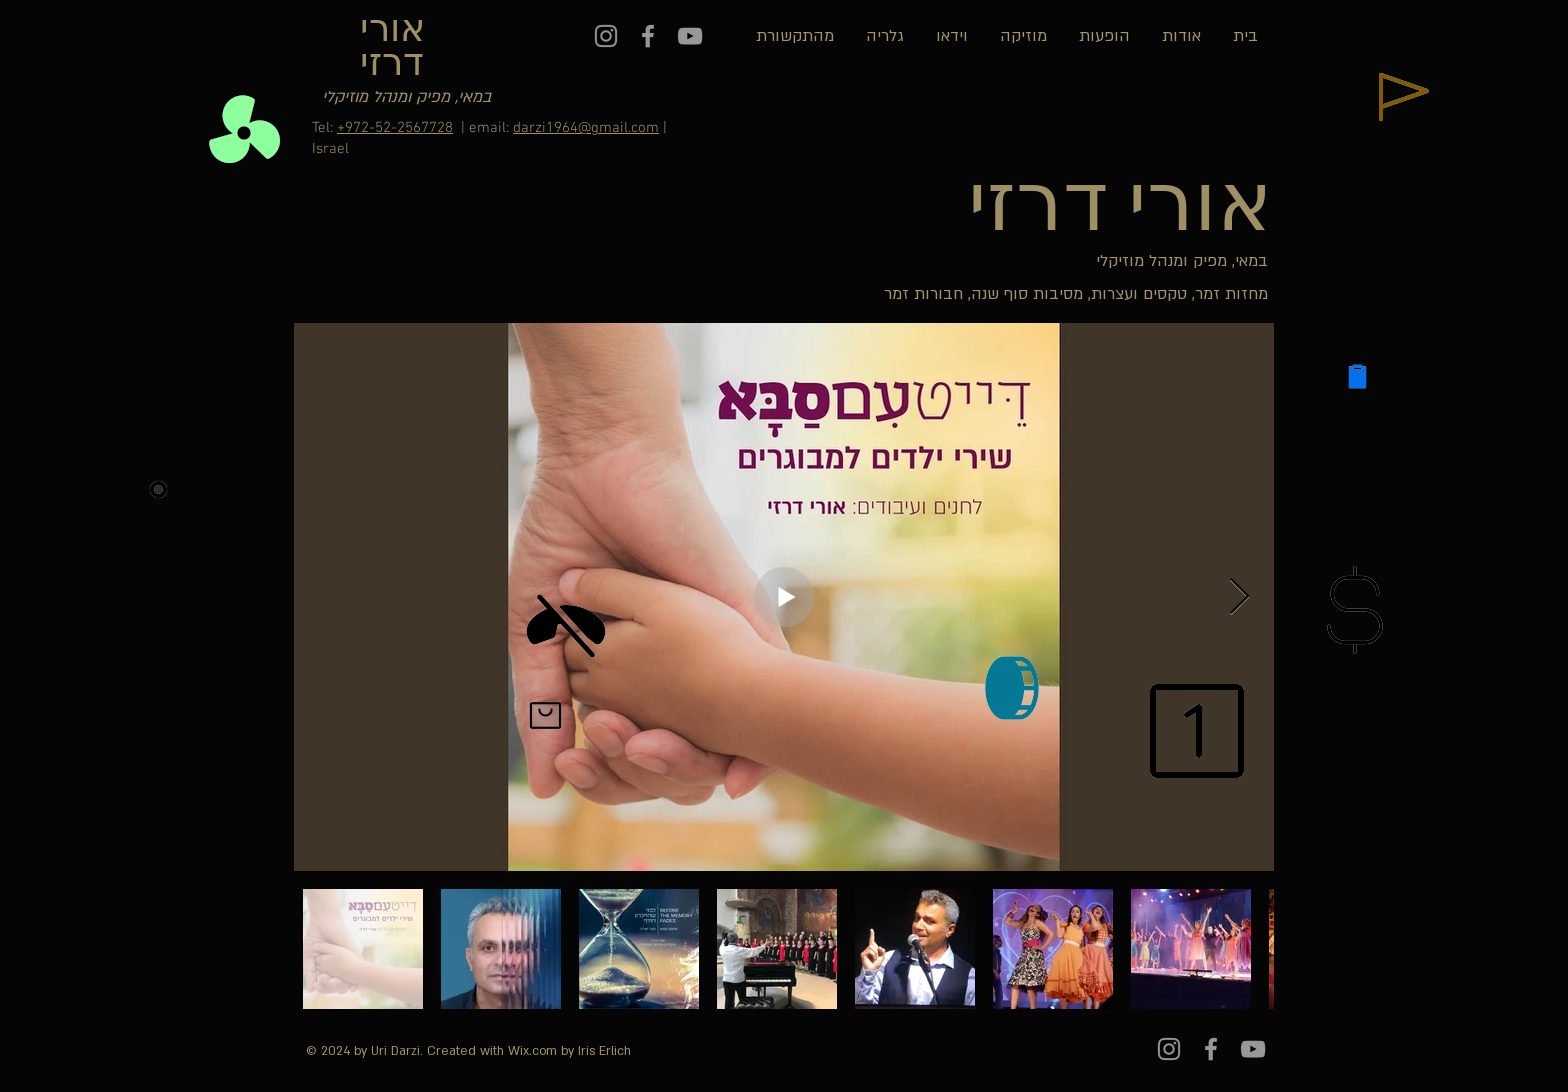 This screenshot has width=1568, height=1092. I want to click on view account balance or financial information, so click(1355, 610).